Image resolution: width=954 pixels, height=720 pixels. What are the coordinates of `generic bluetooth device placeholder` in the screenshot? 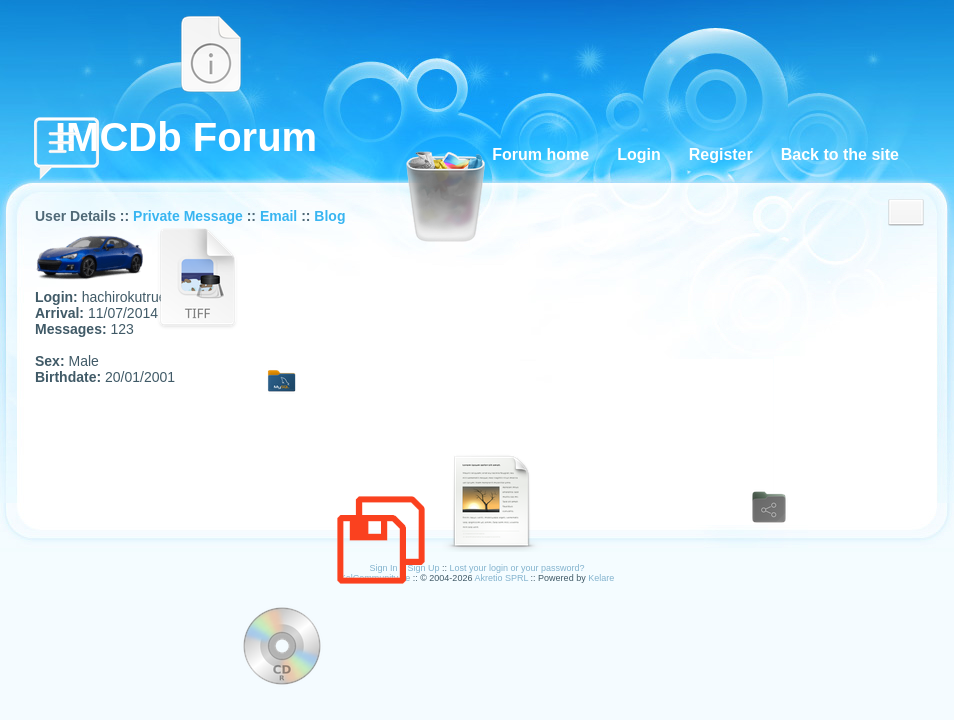 It's located at (906, 212).